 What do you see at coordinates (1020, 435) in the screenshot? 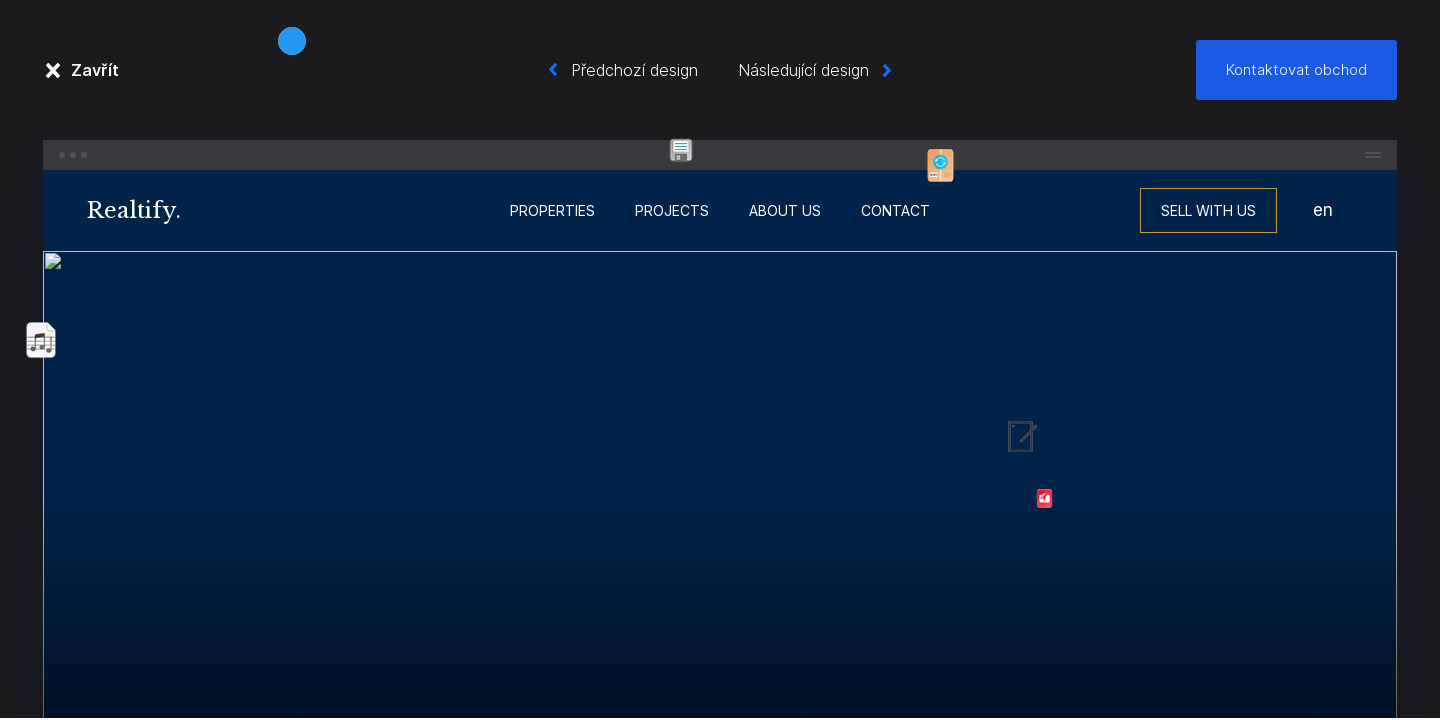
I see `indicates a connected PDA or tablet device` at bounding box center [1020, 435].